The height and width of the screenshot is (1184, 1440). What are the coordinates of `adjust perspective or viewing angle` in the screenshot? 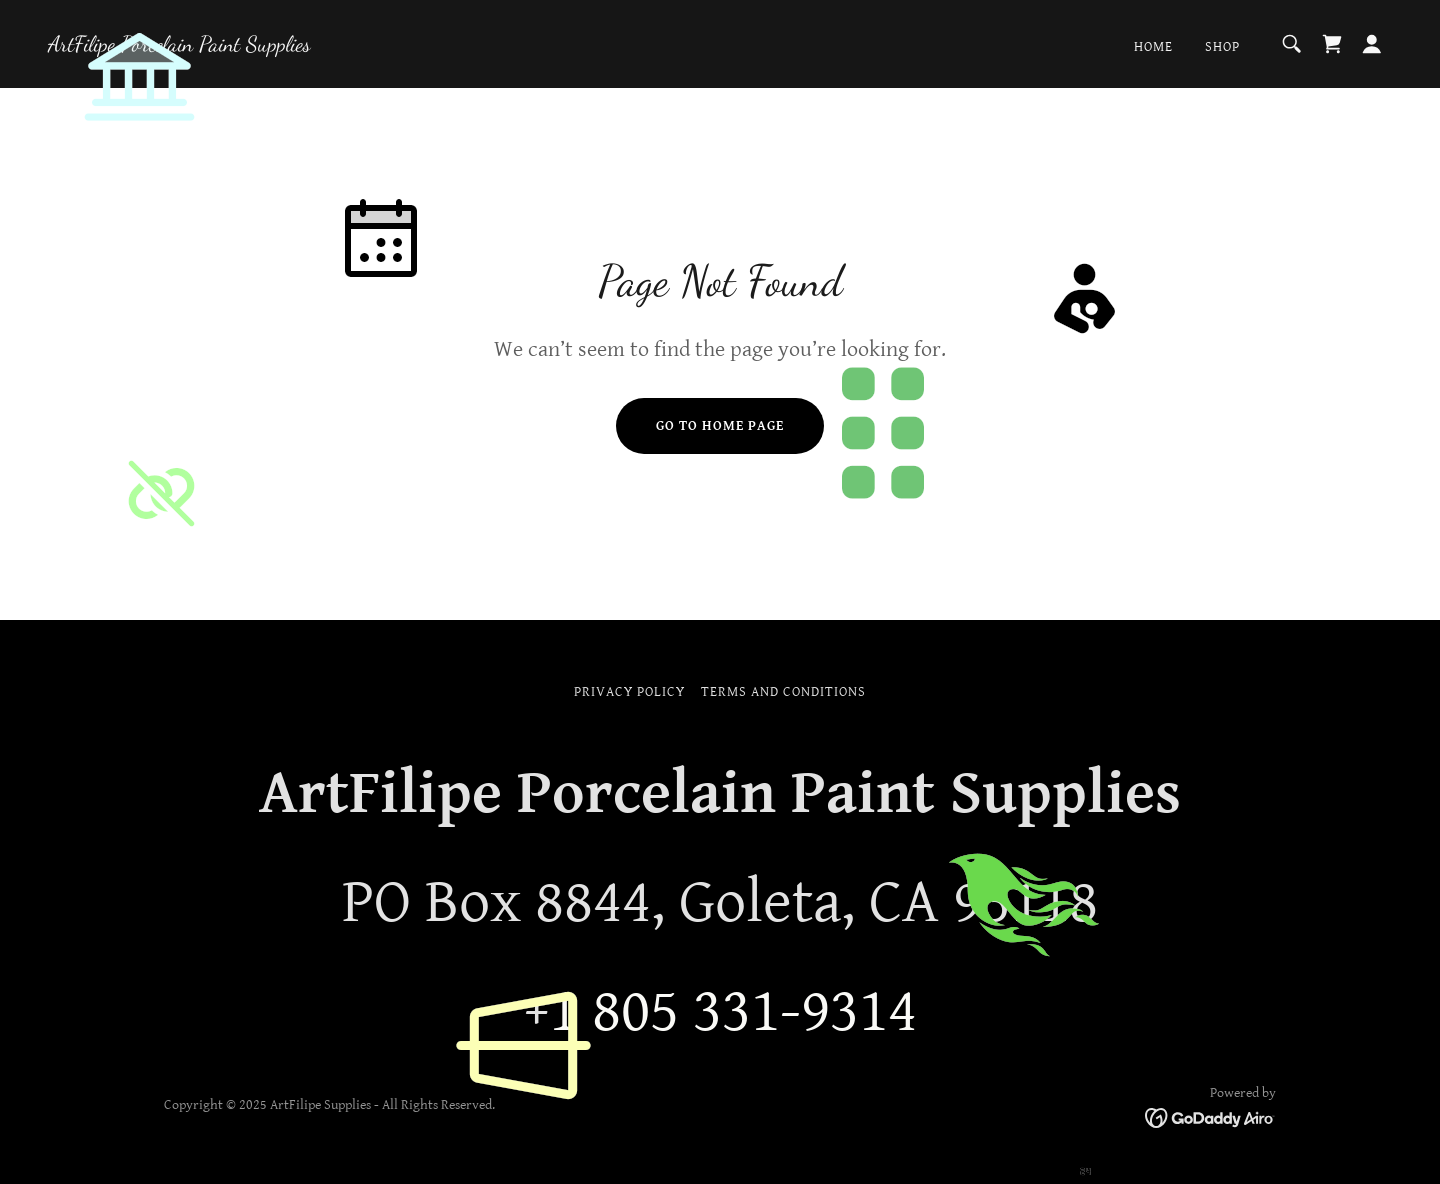 It's located at (523, 1045).